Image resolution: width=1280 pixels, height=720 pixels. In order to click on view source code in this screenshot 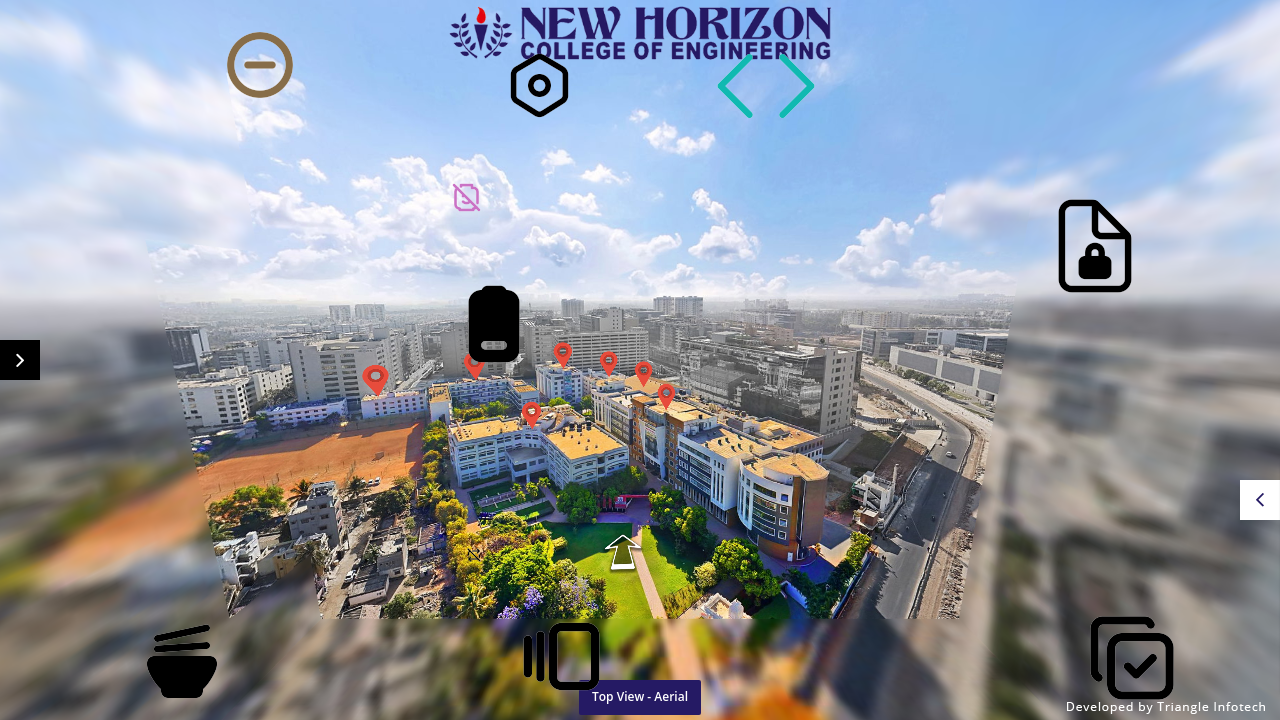, I will do `click(766, 86)`.